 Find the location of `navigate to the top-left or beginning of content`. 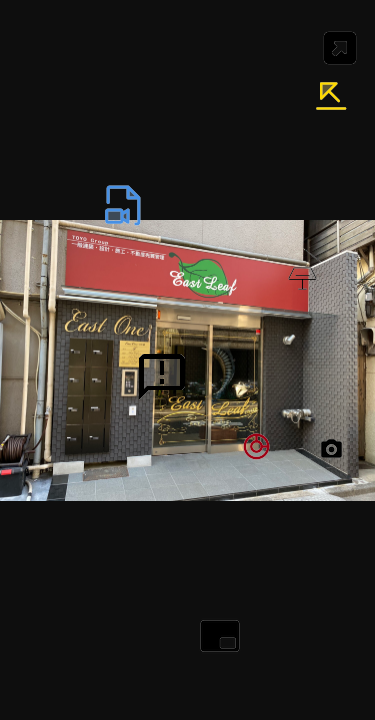

navigate to the top-left or beginning of content is located at coordinates (330, 96).